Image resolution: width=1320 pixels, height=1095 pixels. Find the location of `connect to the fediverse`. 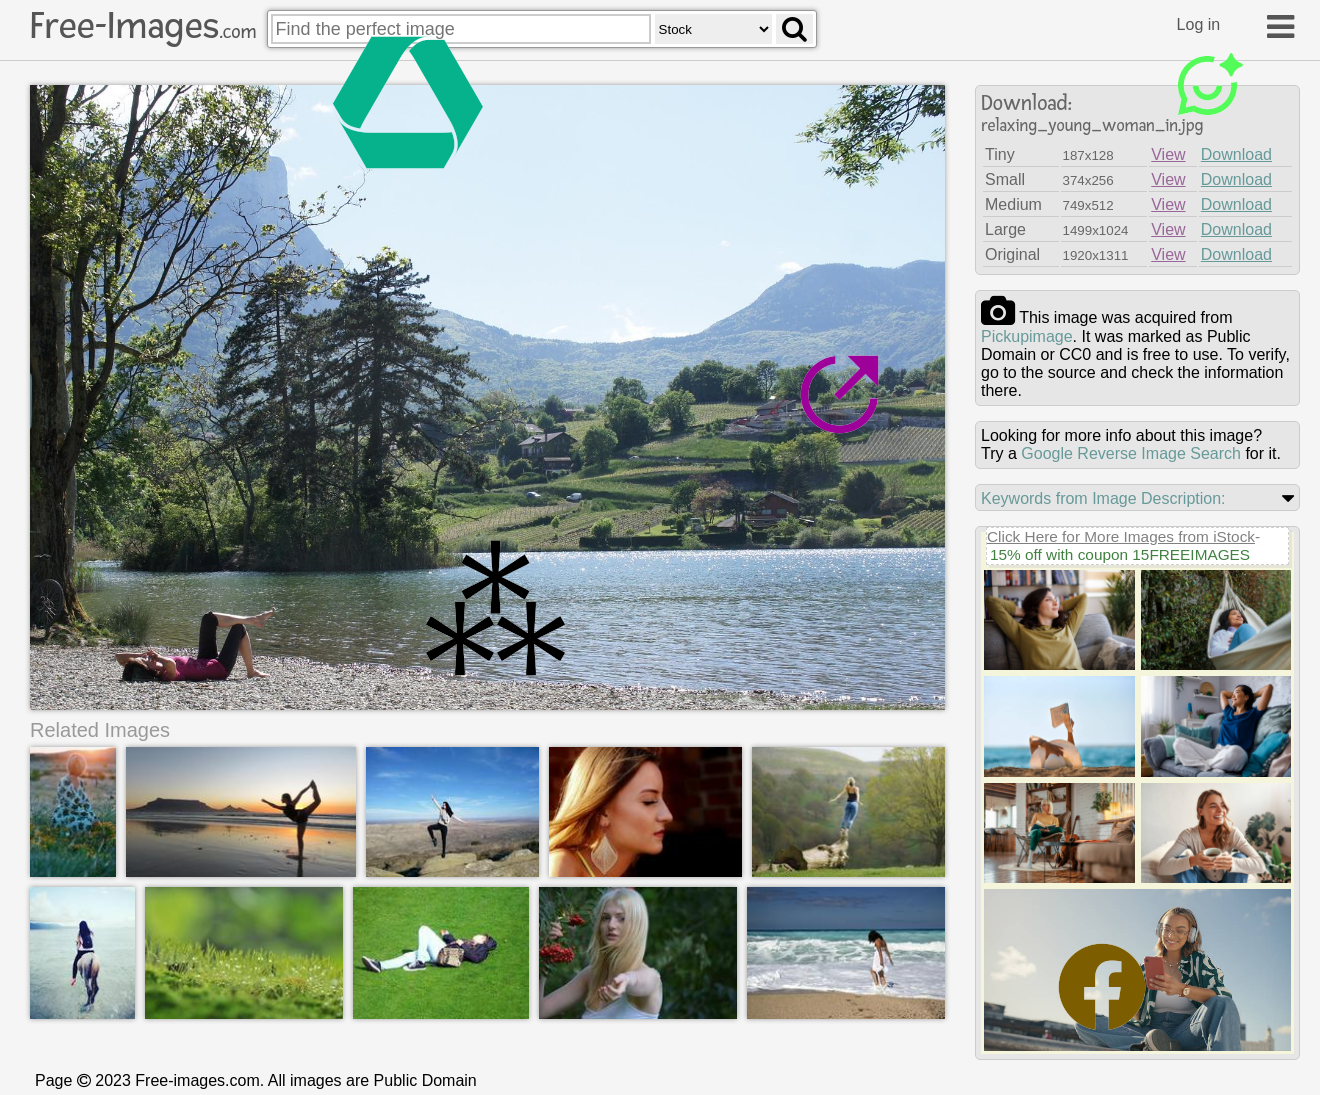

connect to the fediverse is located at coordinates (495, 610).